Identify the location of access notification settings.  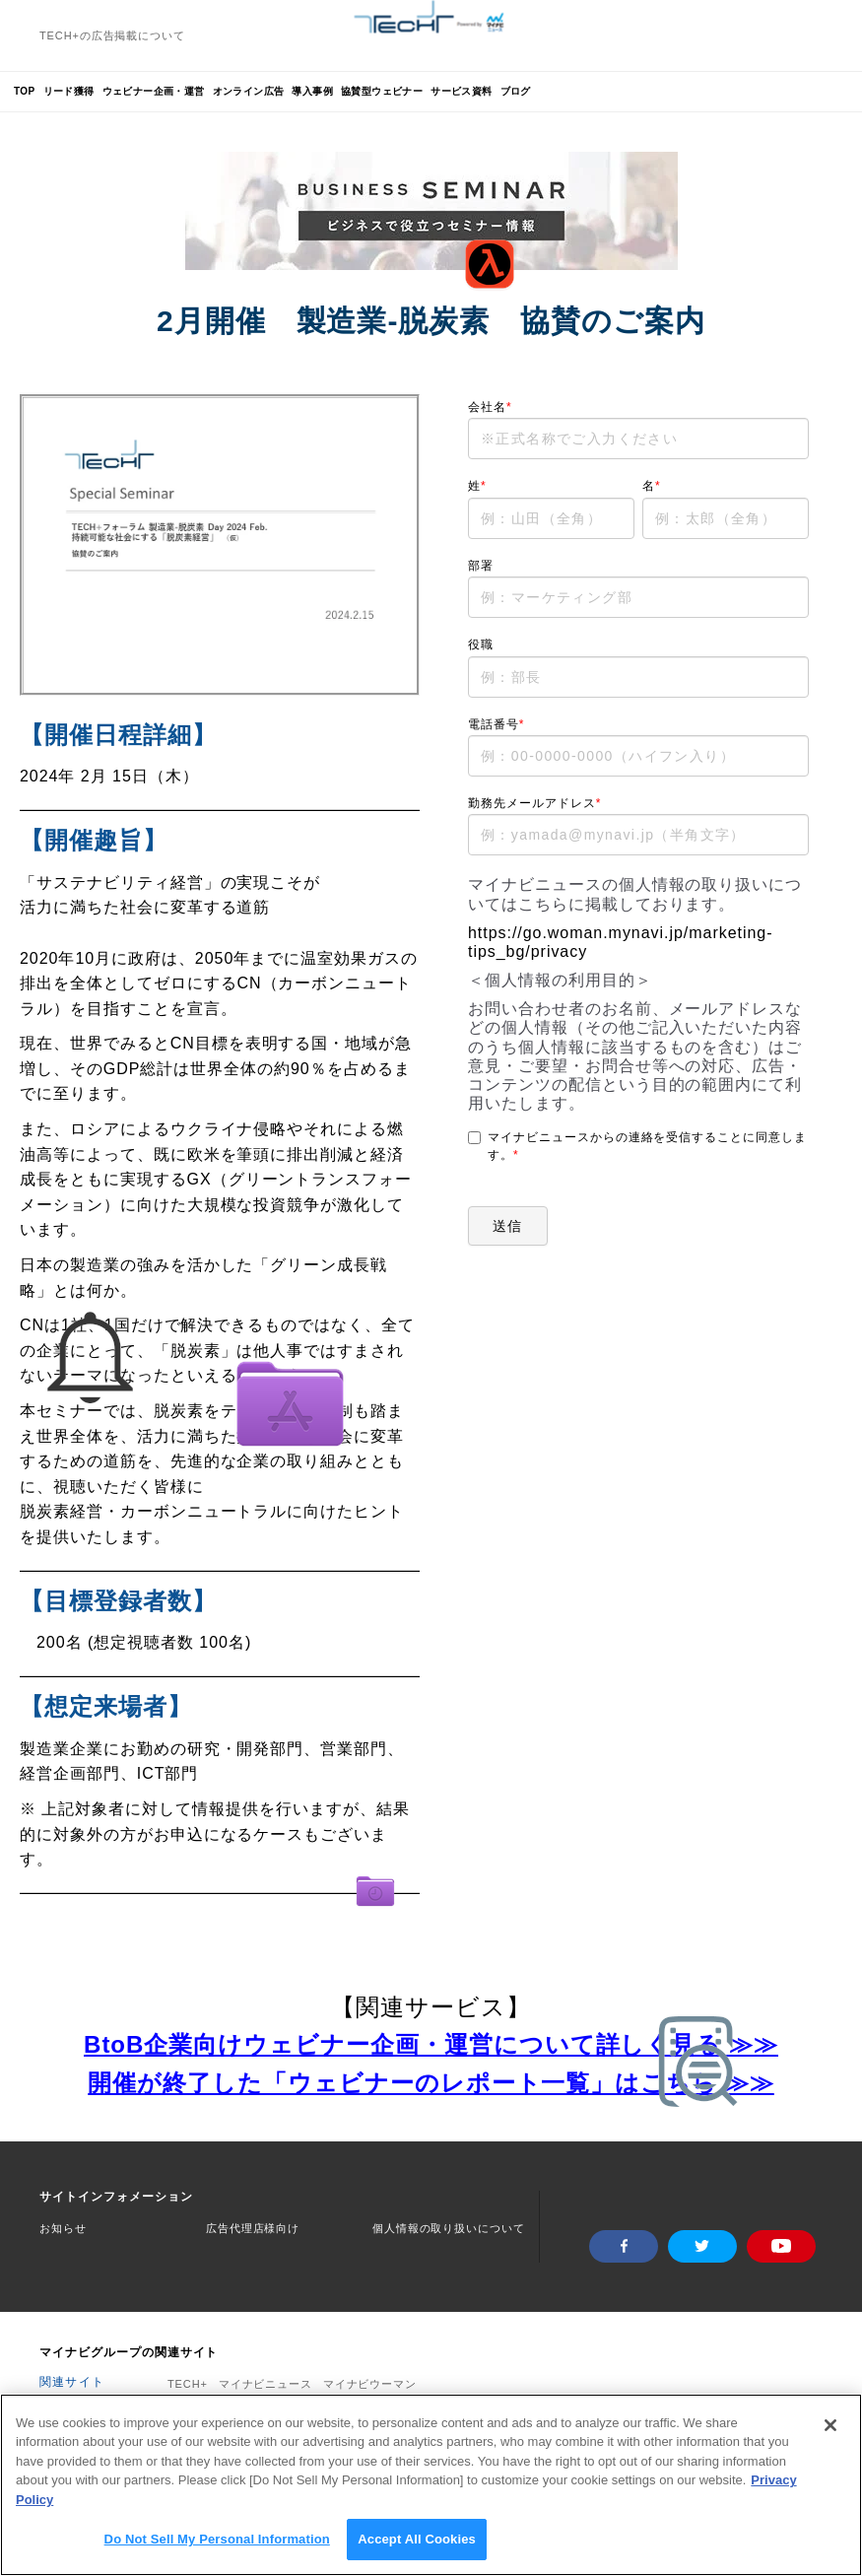
(90, 1354).